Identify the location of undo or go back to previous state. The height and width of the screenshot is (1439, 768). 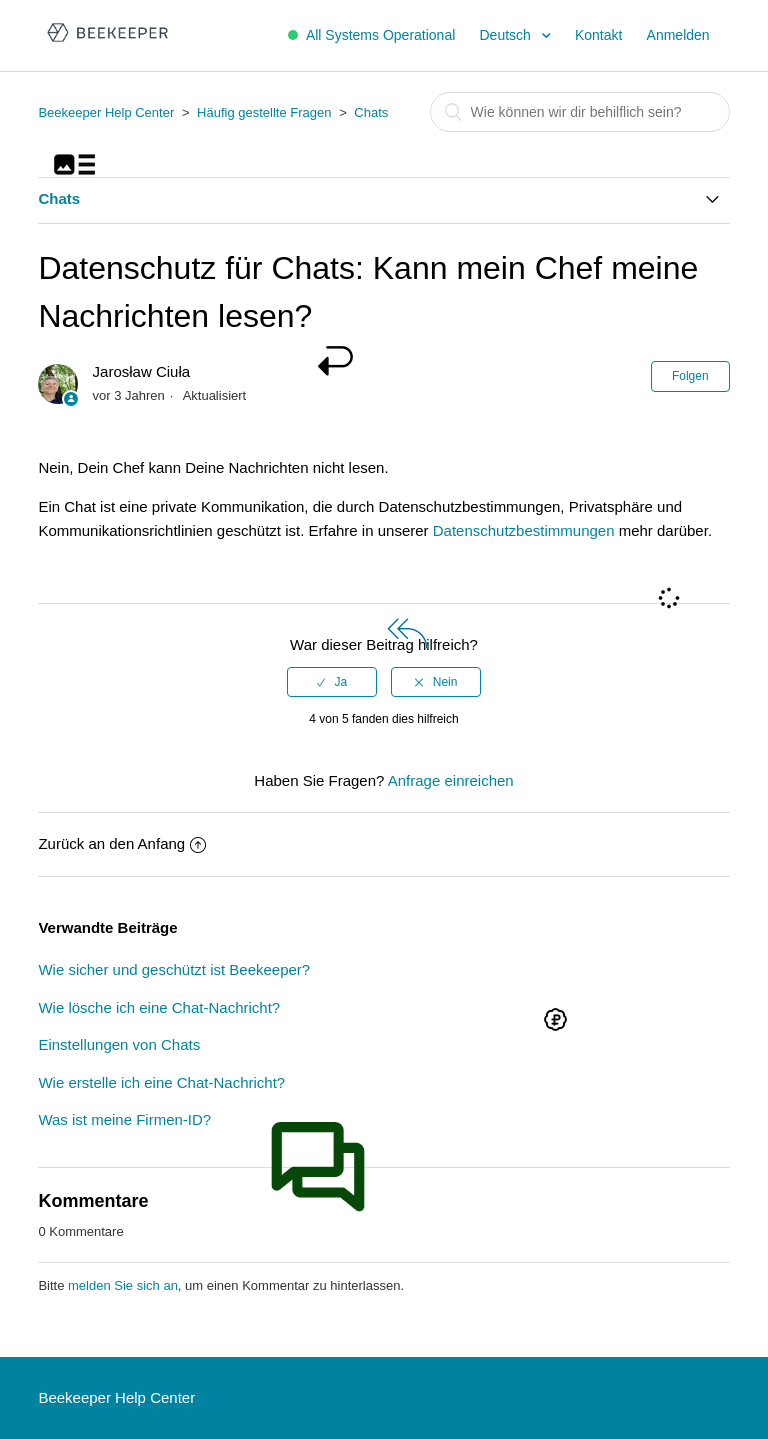
(335, 359).